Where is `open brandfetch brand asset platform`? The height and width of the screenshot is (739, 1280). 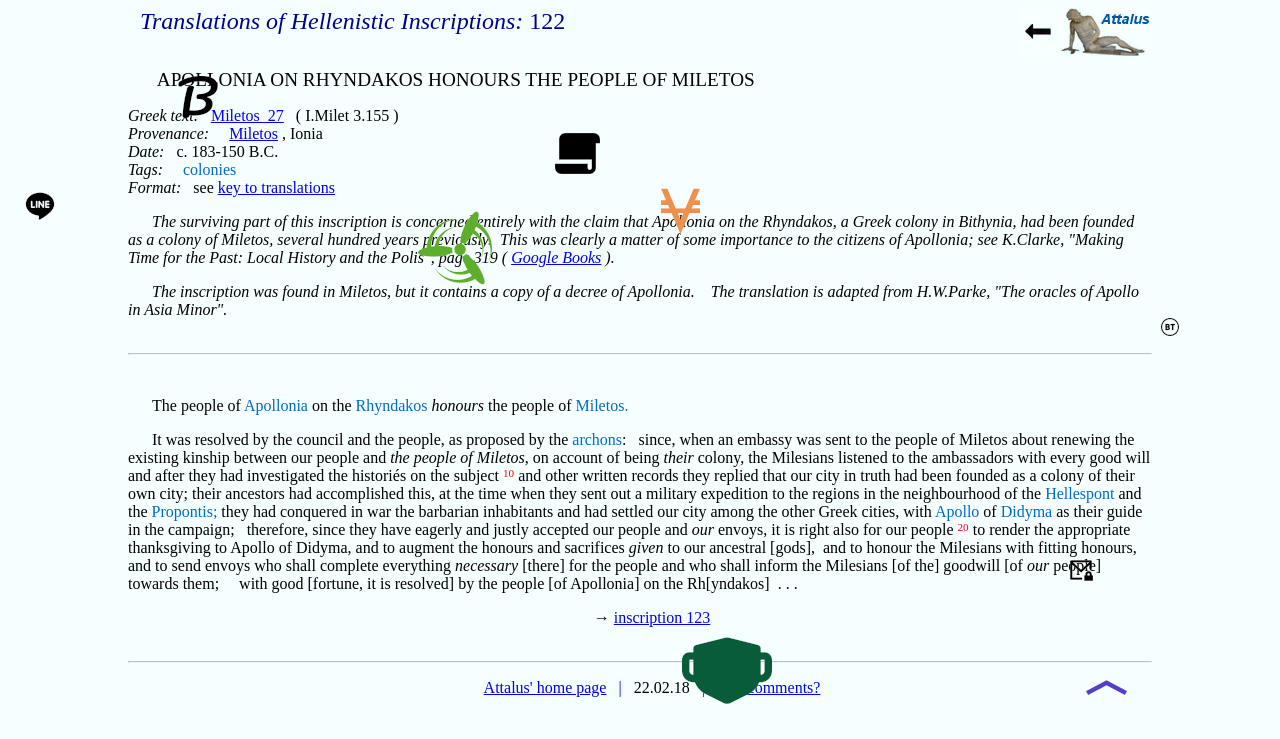 open brandfetch brand asset platform is located at coordinates (198, 97).